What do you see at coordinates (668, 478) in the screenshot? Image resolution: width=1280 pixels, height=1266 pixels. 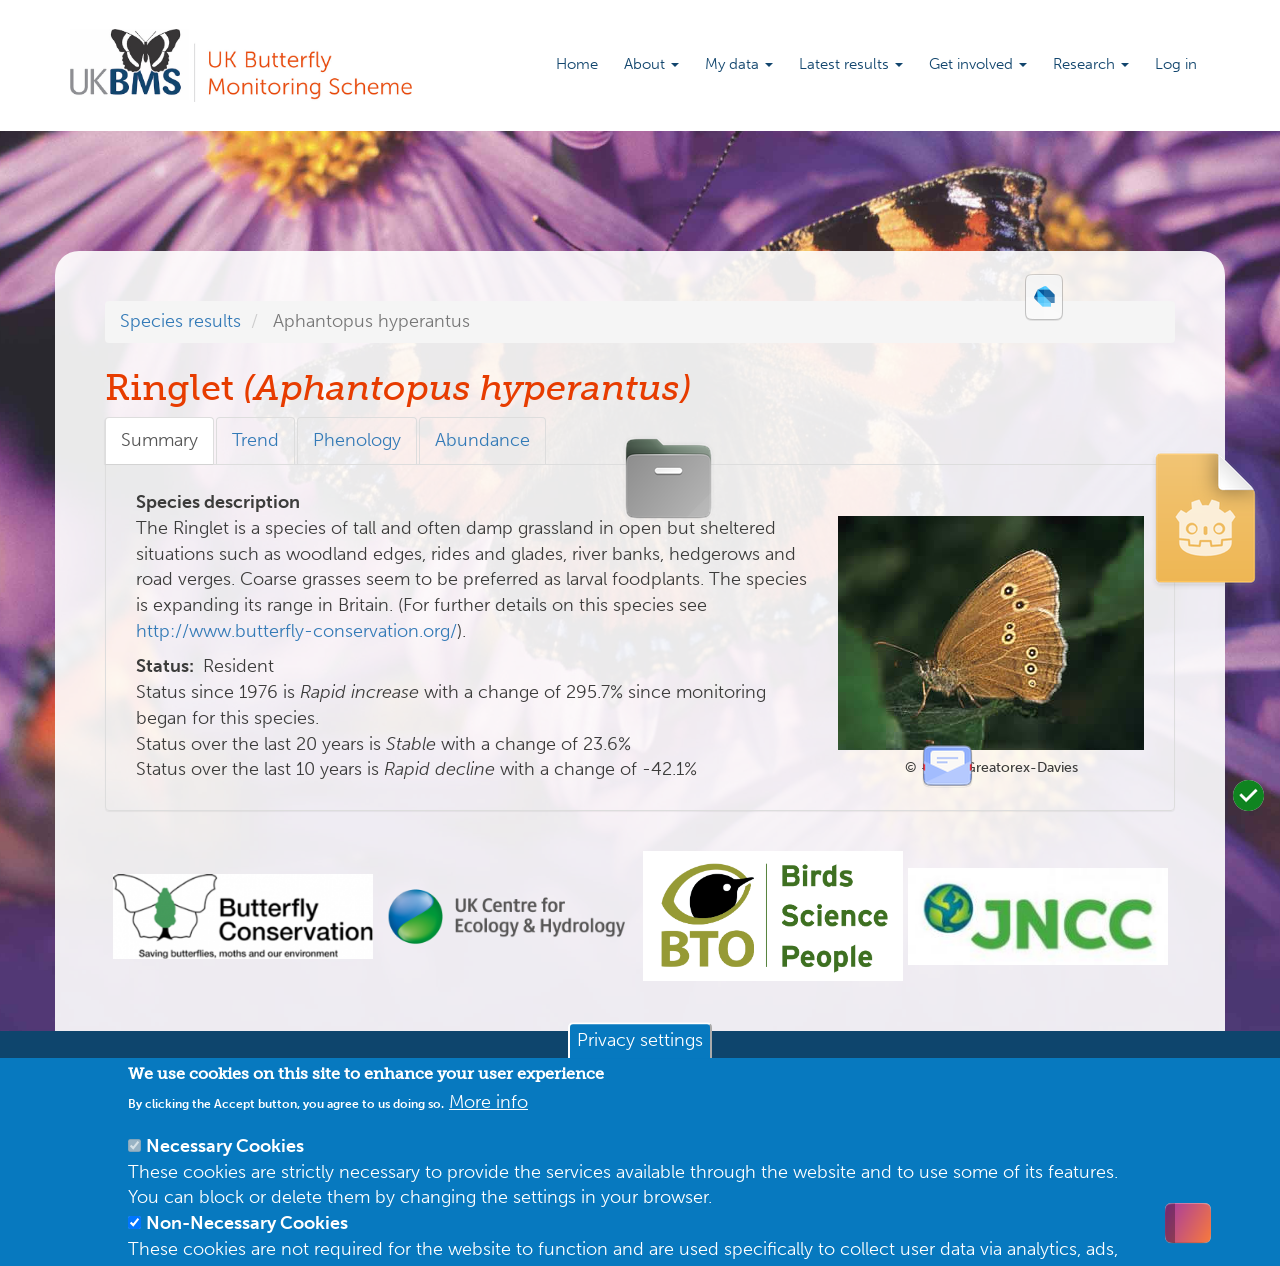 I see `open the files application` at bounding box center [668, 478].